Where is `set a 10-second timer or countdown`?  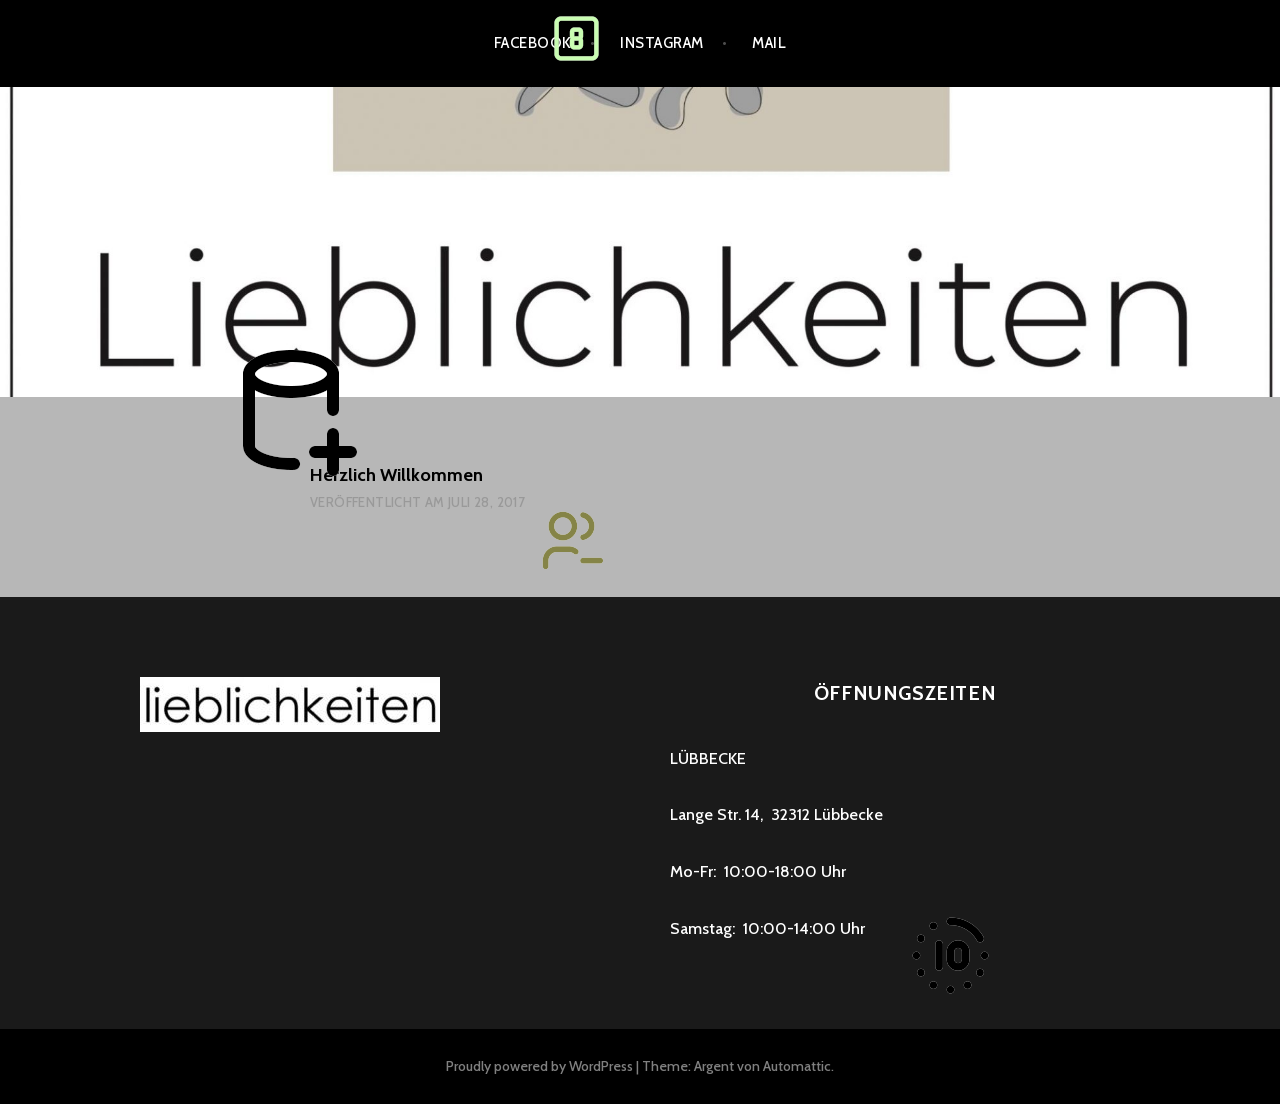
set a 10-second timer or countdown is located at coordinates (950, 955).